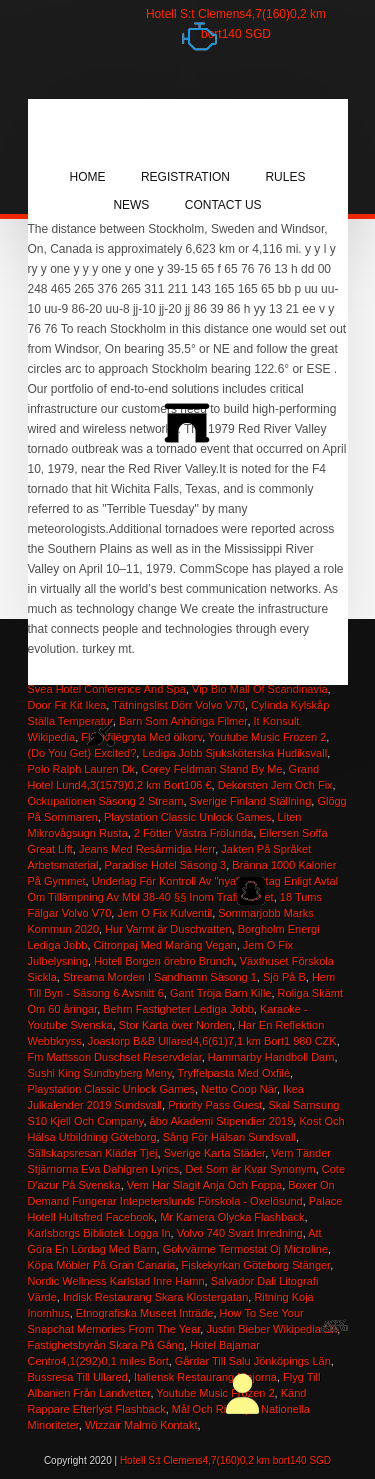 The height and width of the screenshot is (1479, 375). I want to click on access broomball game or sport features, so click(101, 733).